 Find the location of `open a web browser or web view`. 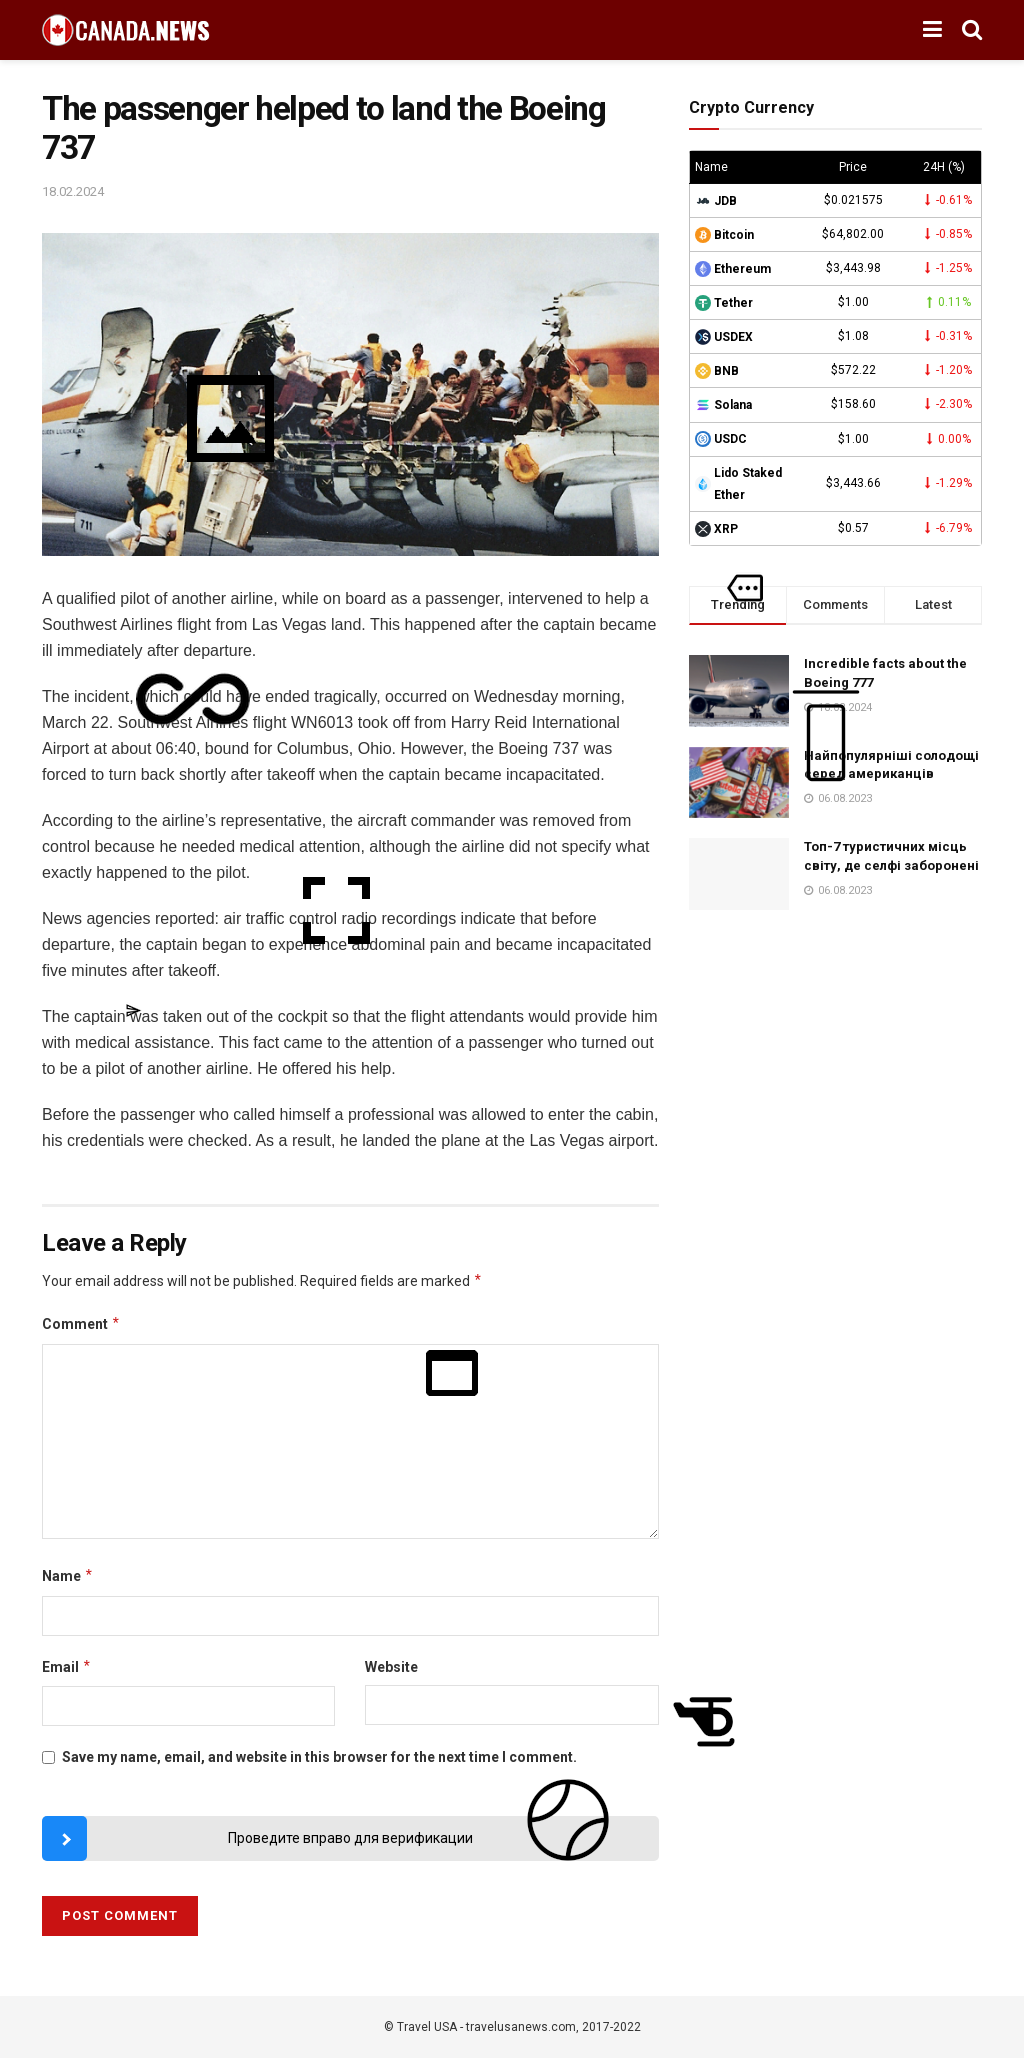

open a web browser or web view is located at coordinates (452, 1373).